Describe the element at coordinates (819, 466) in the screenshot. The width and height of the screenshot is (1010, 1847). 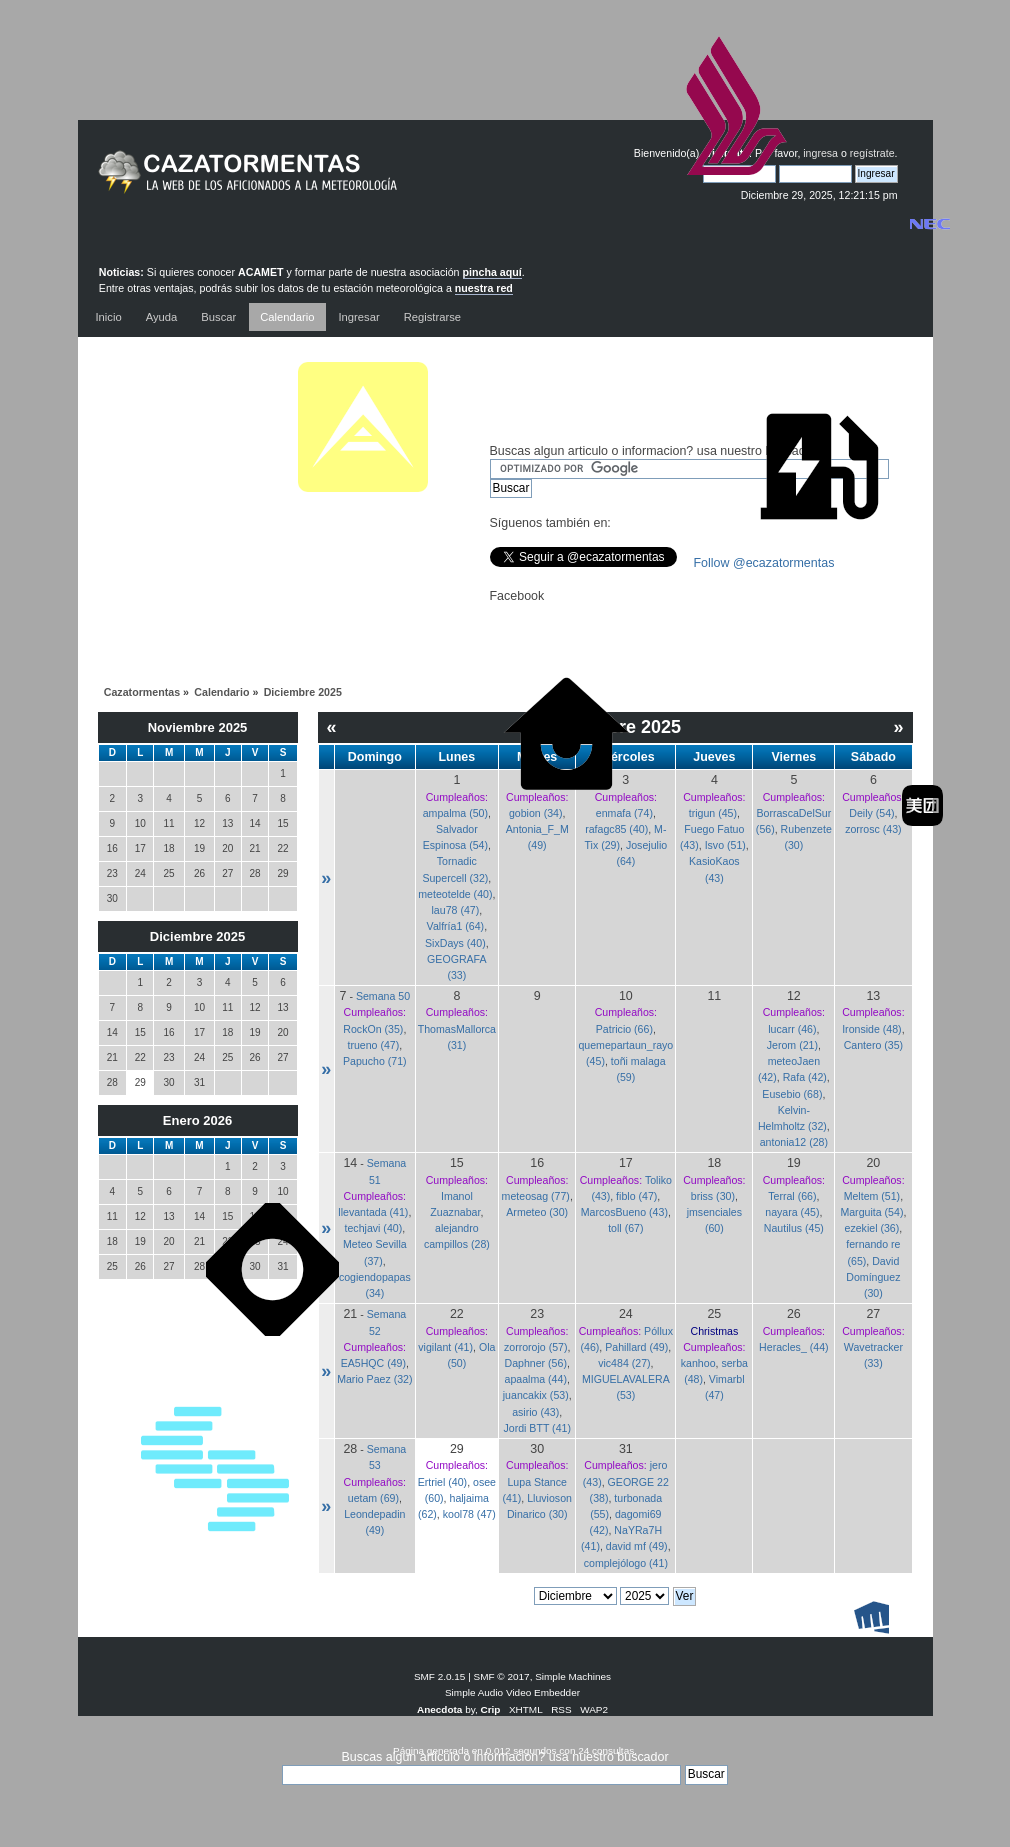
I see `find nearby EV charging stations` at that location.